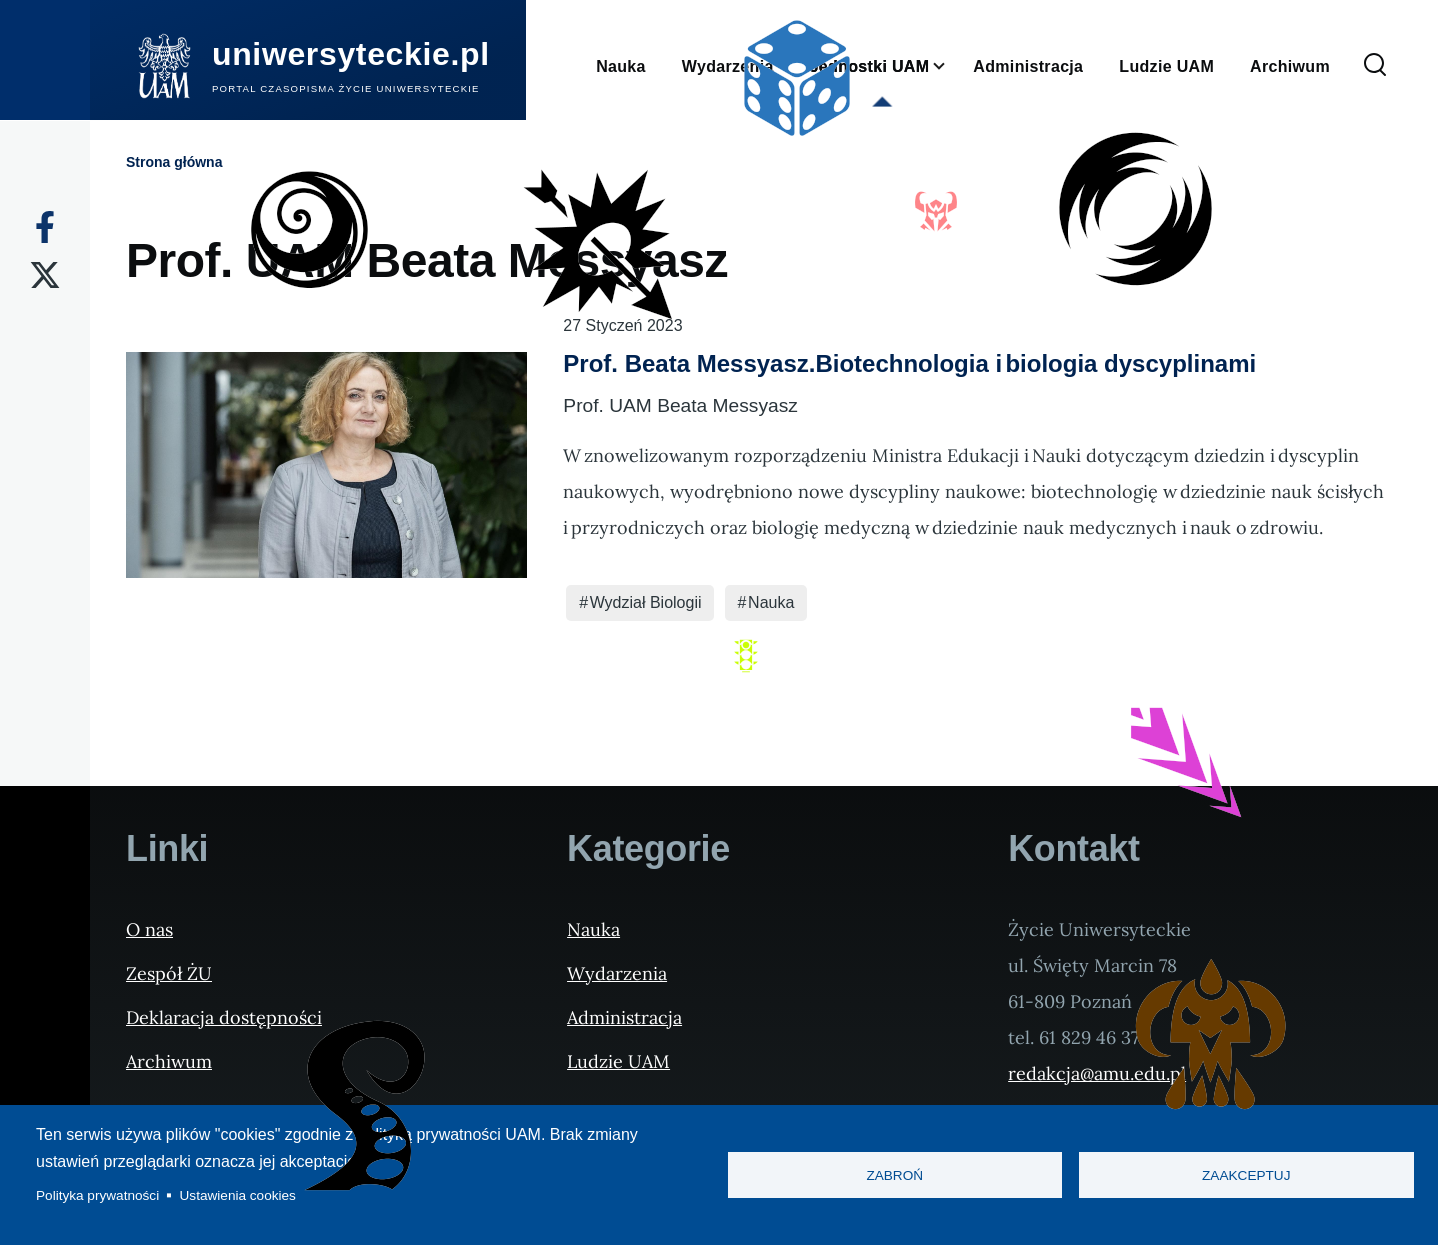 This screenshot has height=1245, width=1438. I want to click on indicates sound or audio resonance effect, so click(1135, 208).